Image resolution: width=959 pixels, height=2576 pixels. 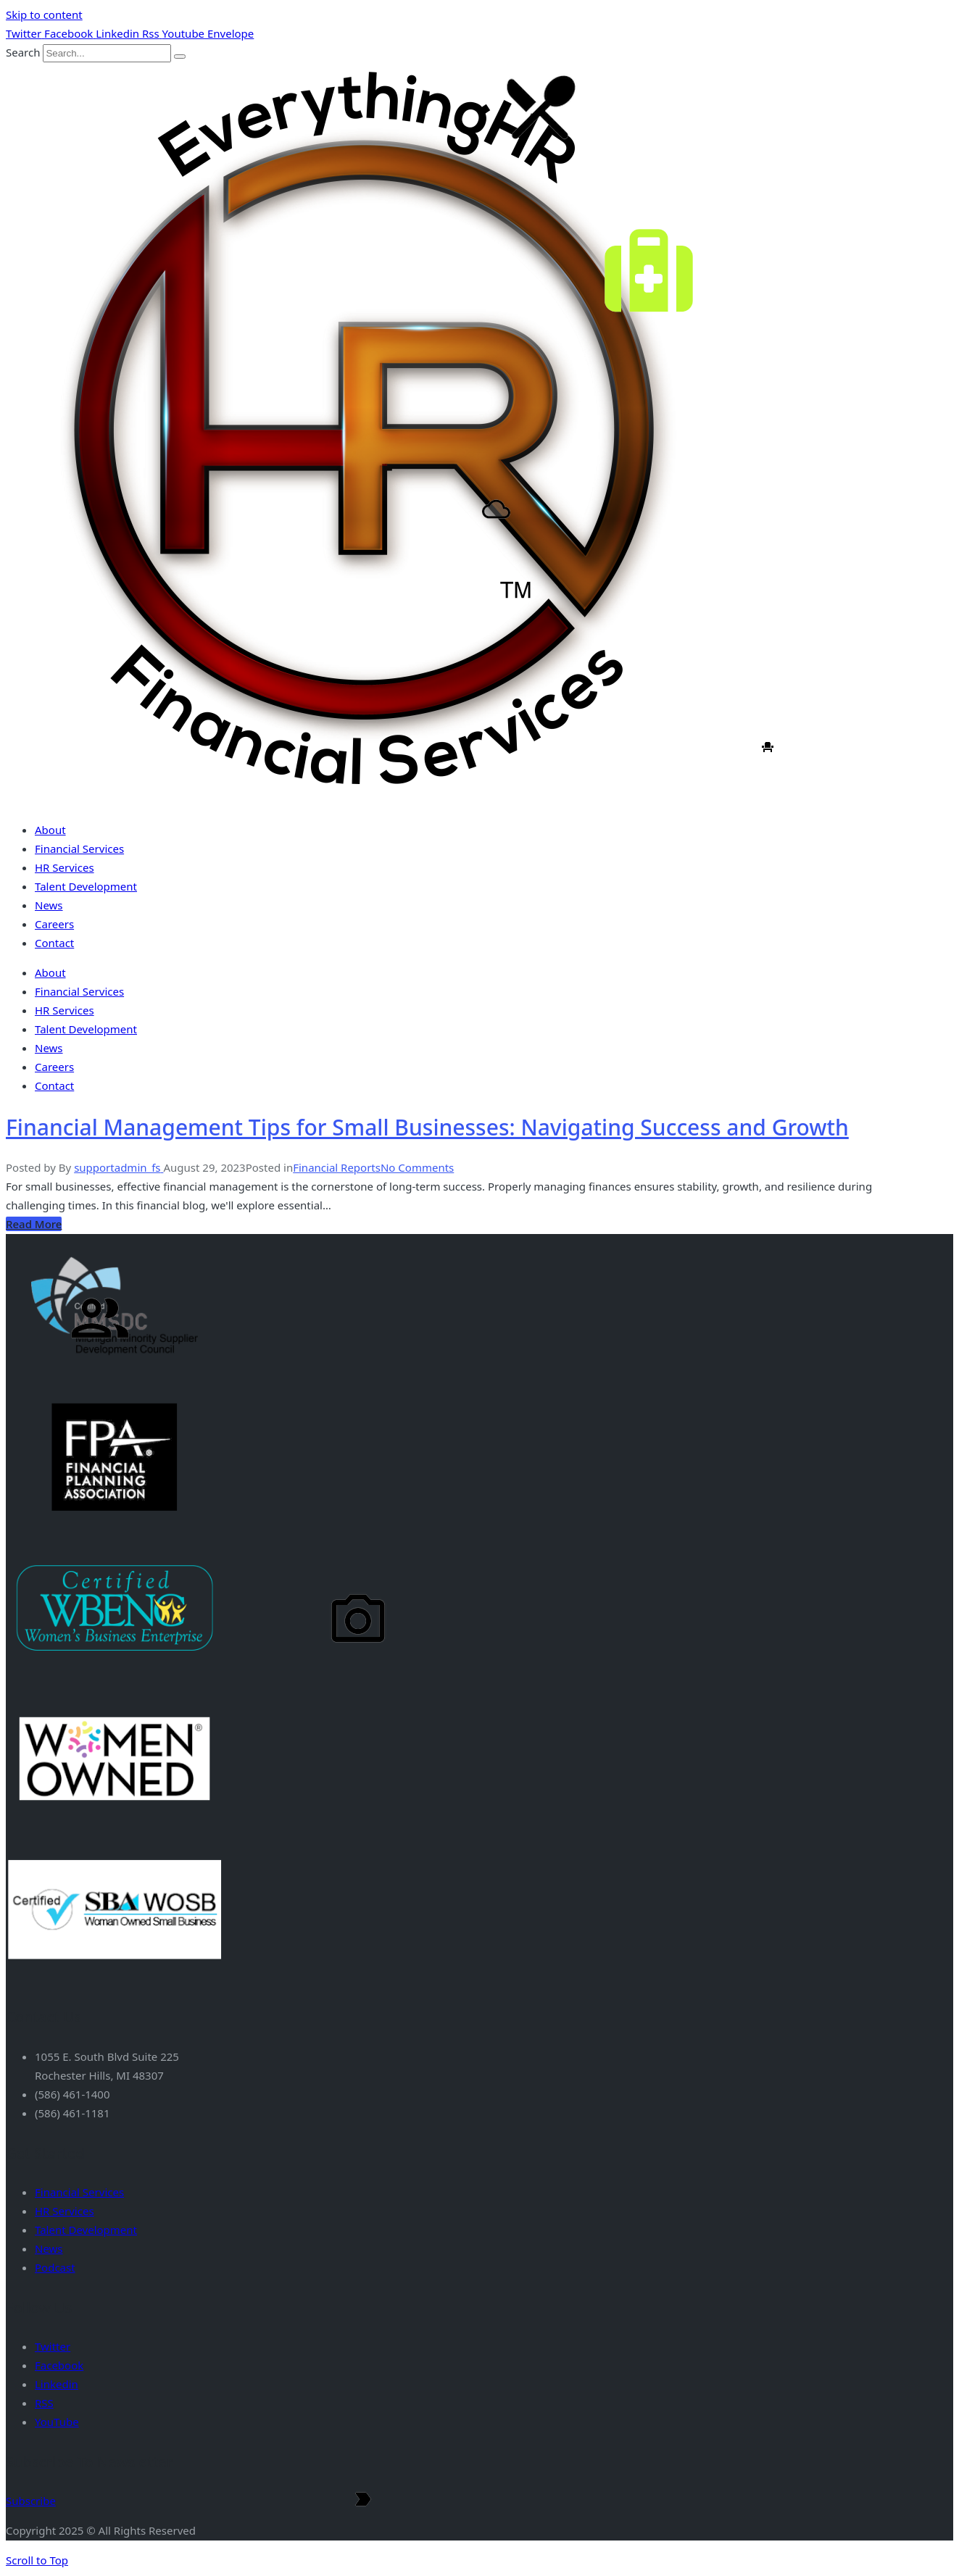 I want to click on view group members, so click(x=100, y=1318).